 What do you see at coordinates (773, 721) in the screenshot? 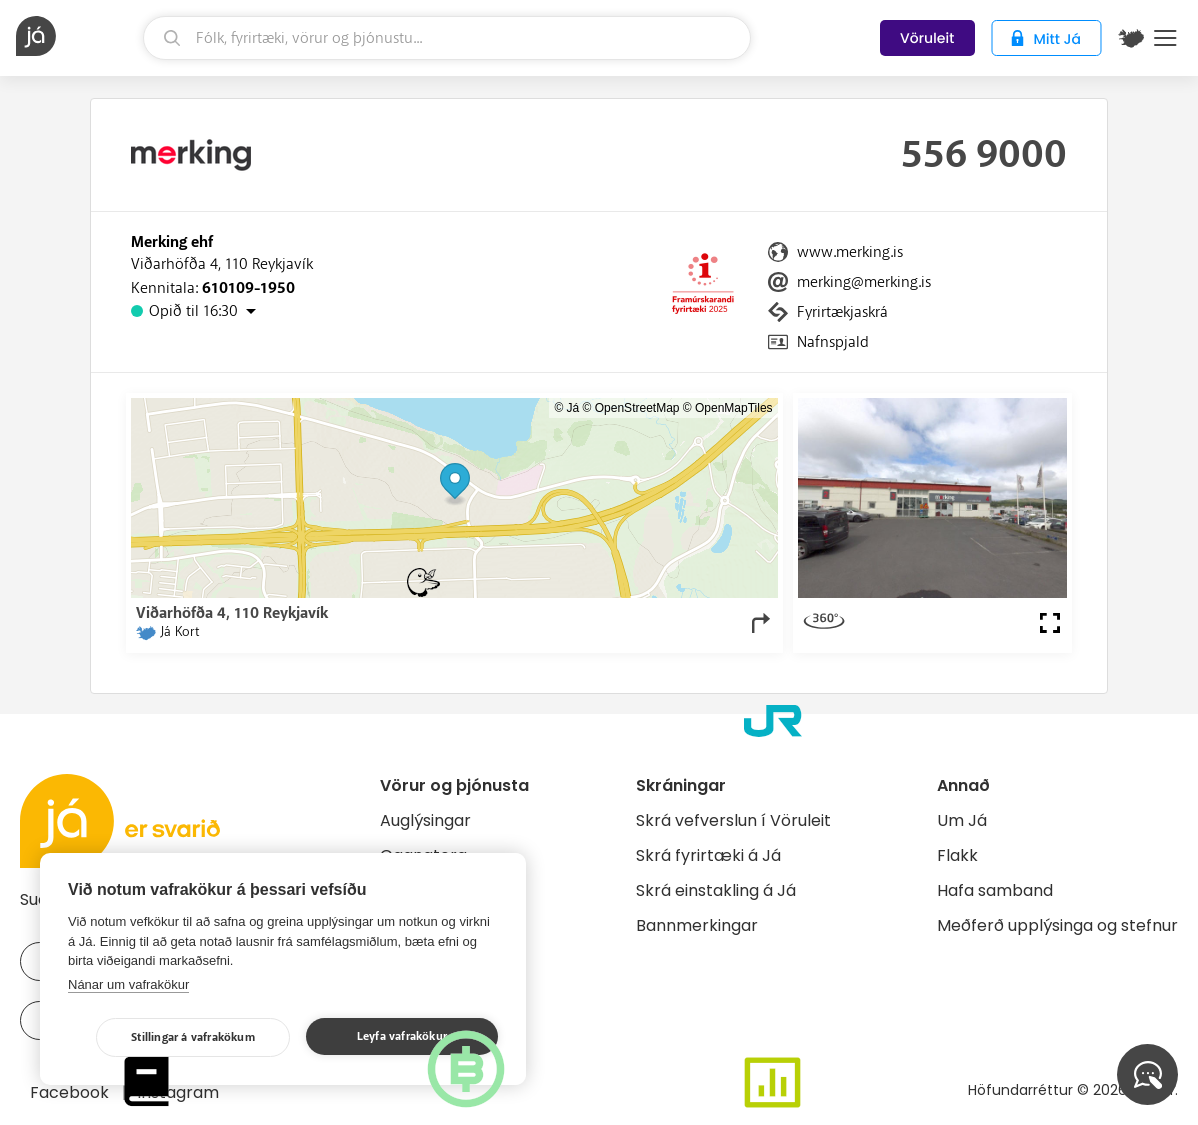
I see `JR Group company logo` at bounding box center [773, 721].